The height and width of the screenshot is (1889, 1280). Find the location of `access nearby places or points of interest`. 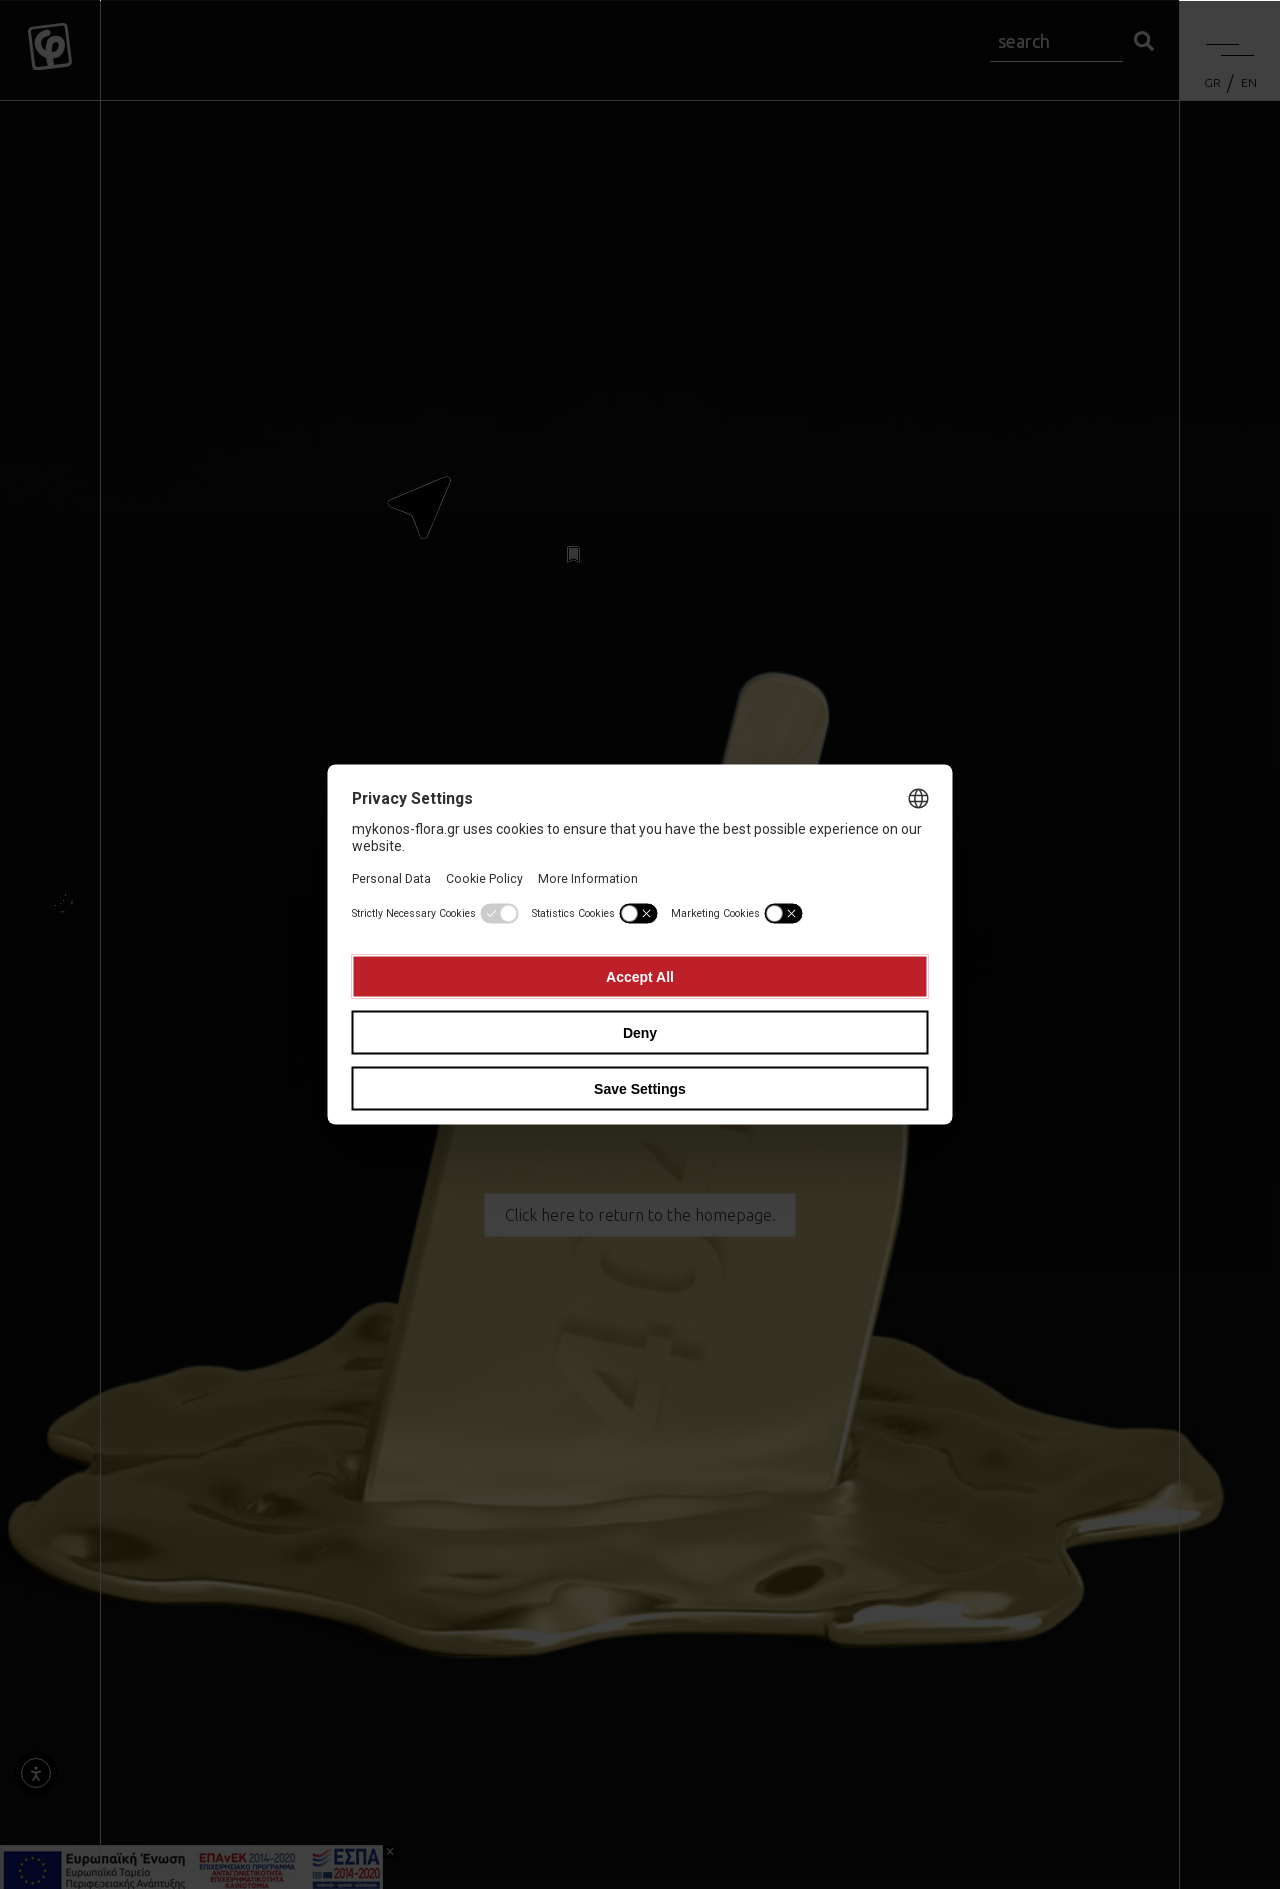

access nearby places or points of interest is located at coordinates (420, 507).